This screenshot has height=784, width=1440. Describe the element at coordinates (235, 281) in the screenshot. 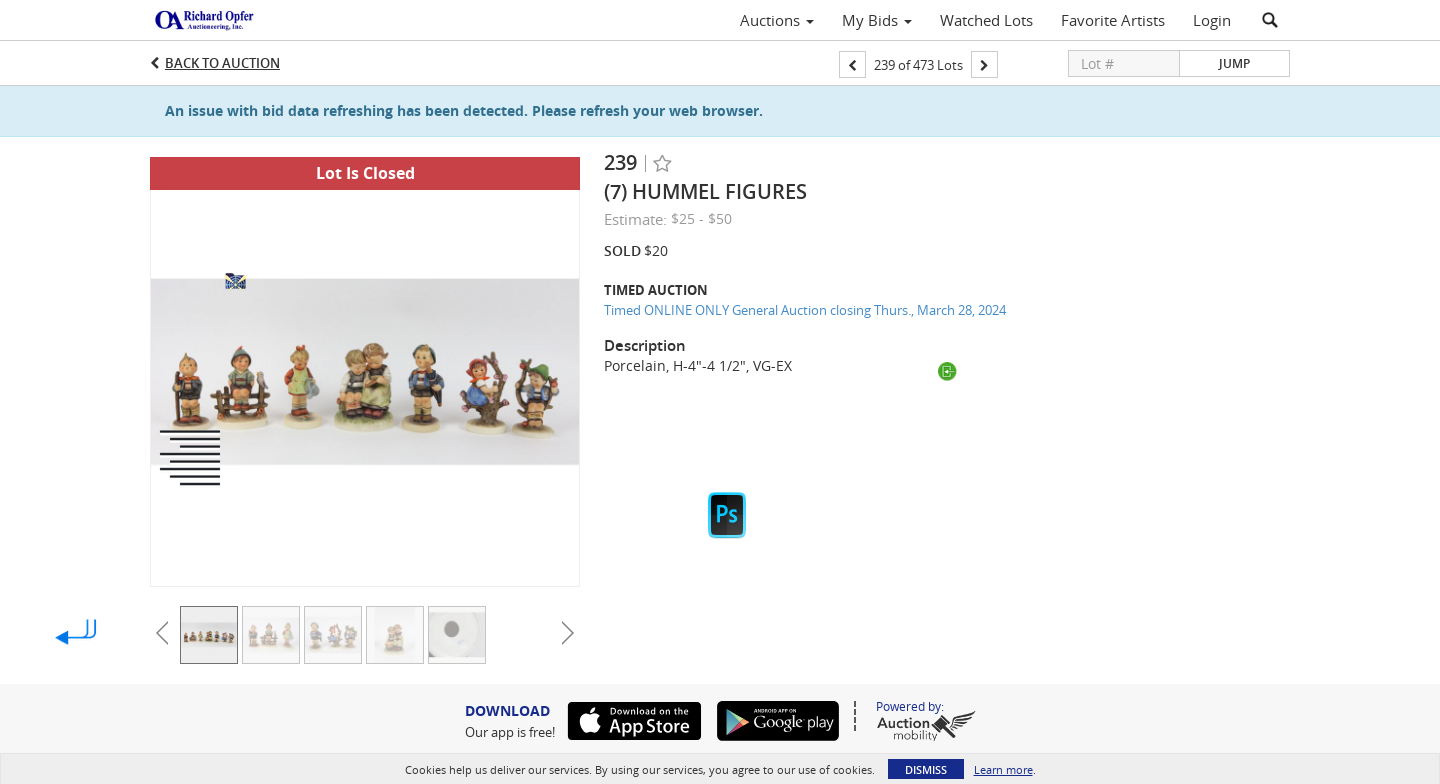

I see `open folder containing pokémon beast ball assets` at that location.